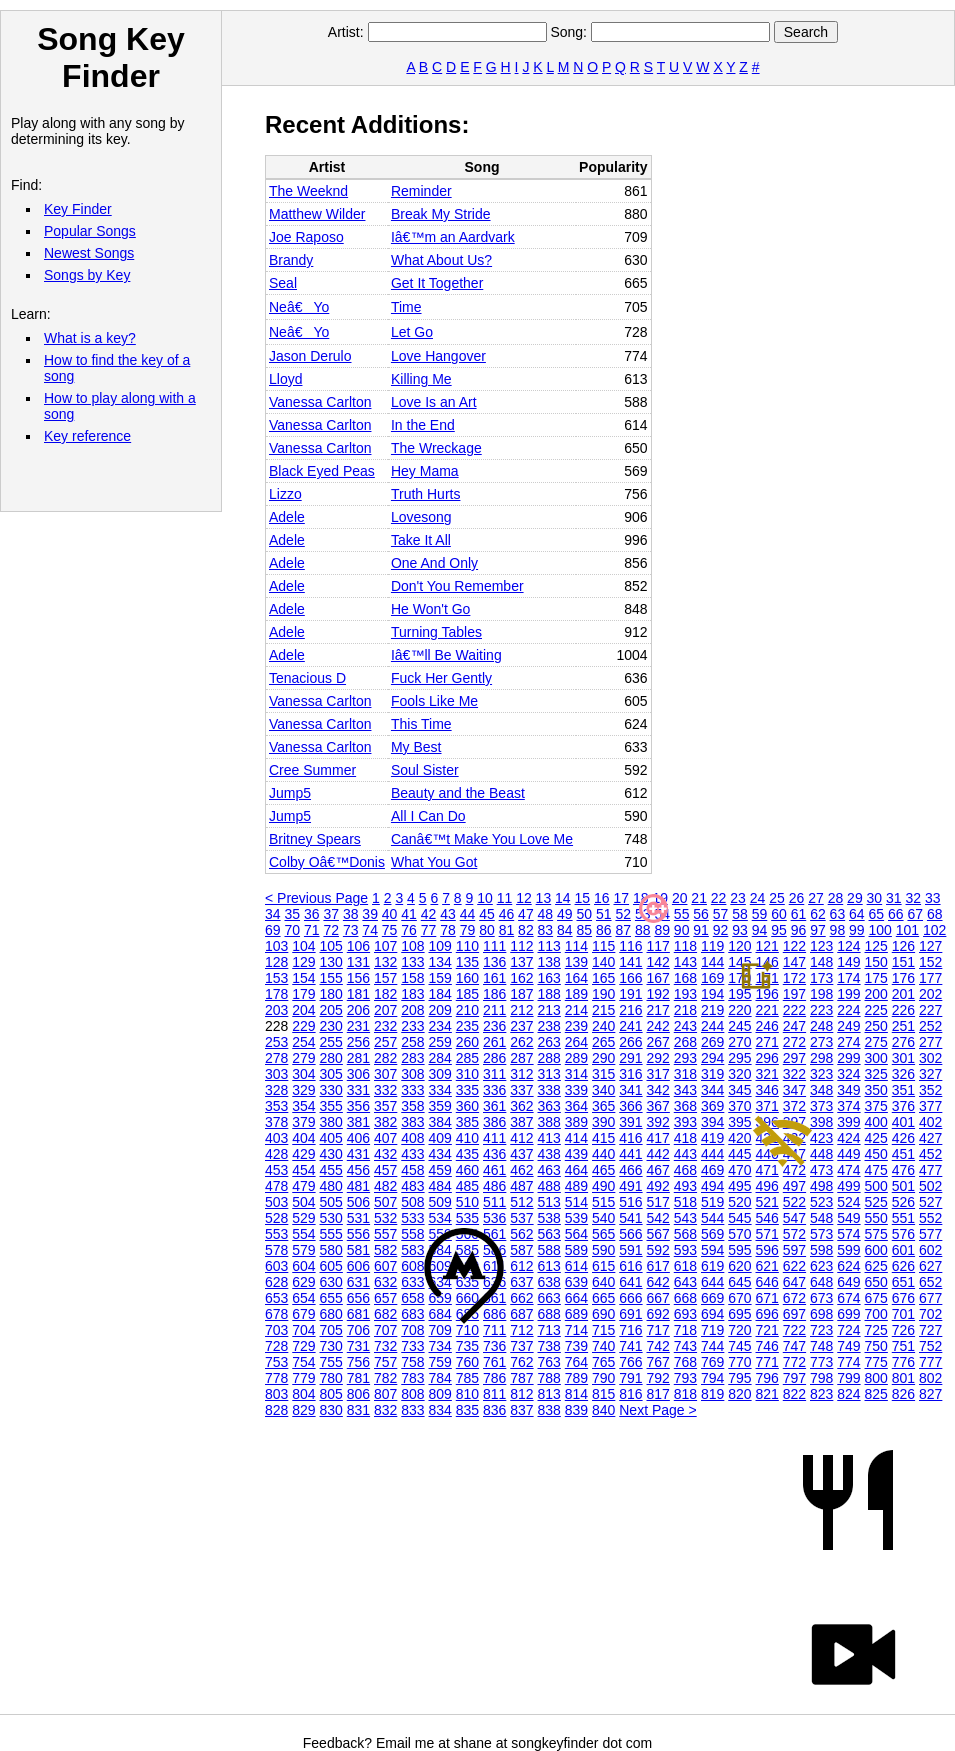 This screenshot has height=1751, width=955. I want to click on open the Moscow Metro app, so click(464, 1276).